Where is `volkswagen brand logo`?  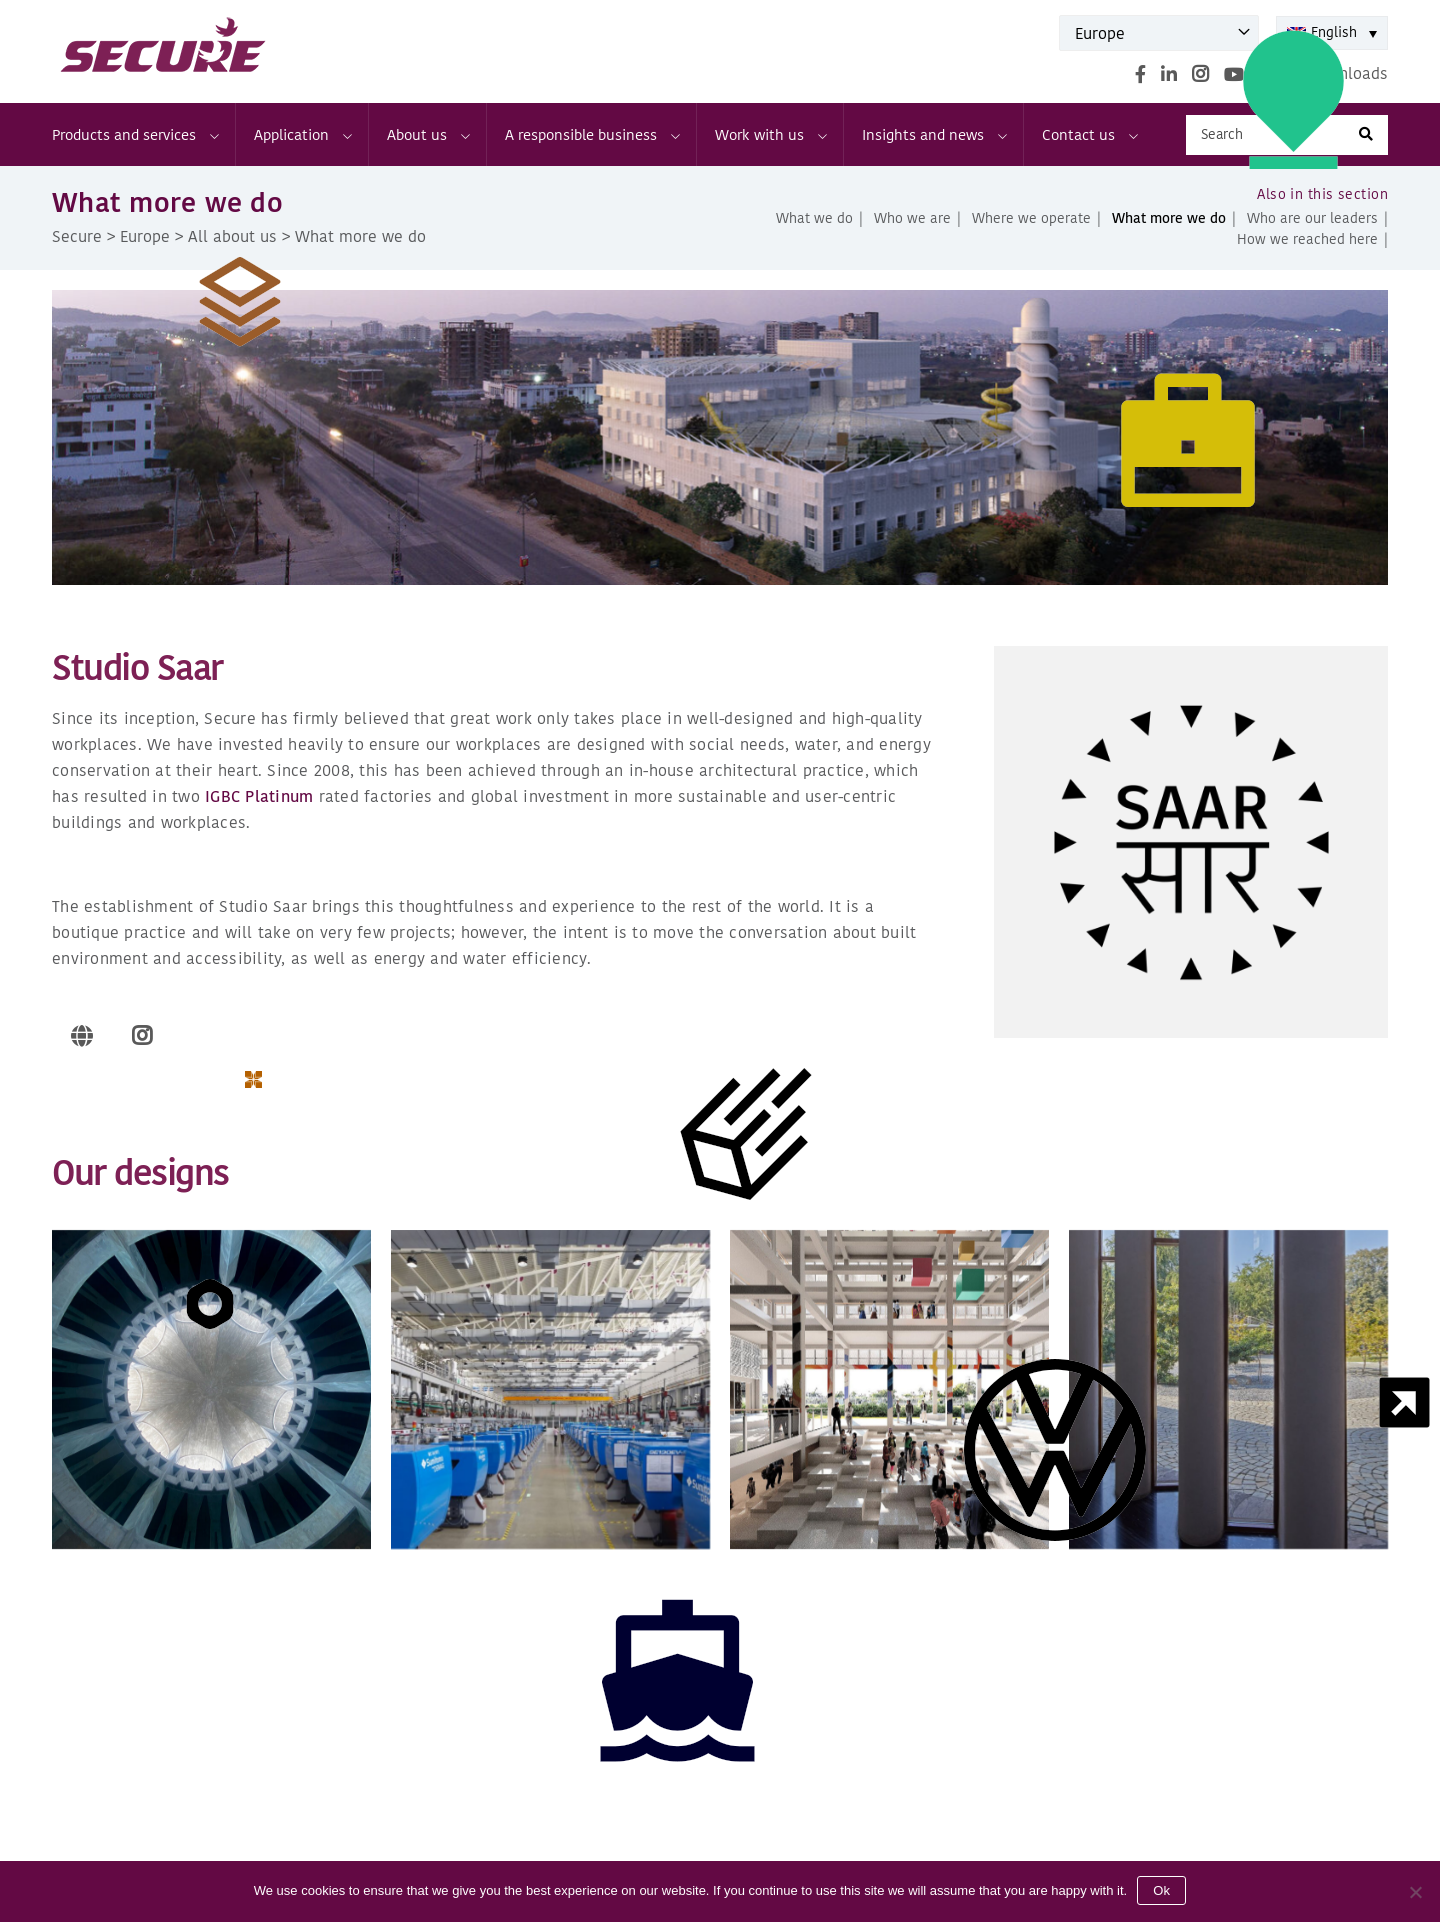 volkswagen brand logo is located at coordinates (1055, 1450).